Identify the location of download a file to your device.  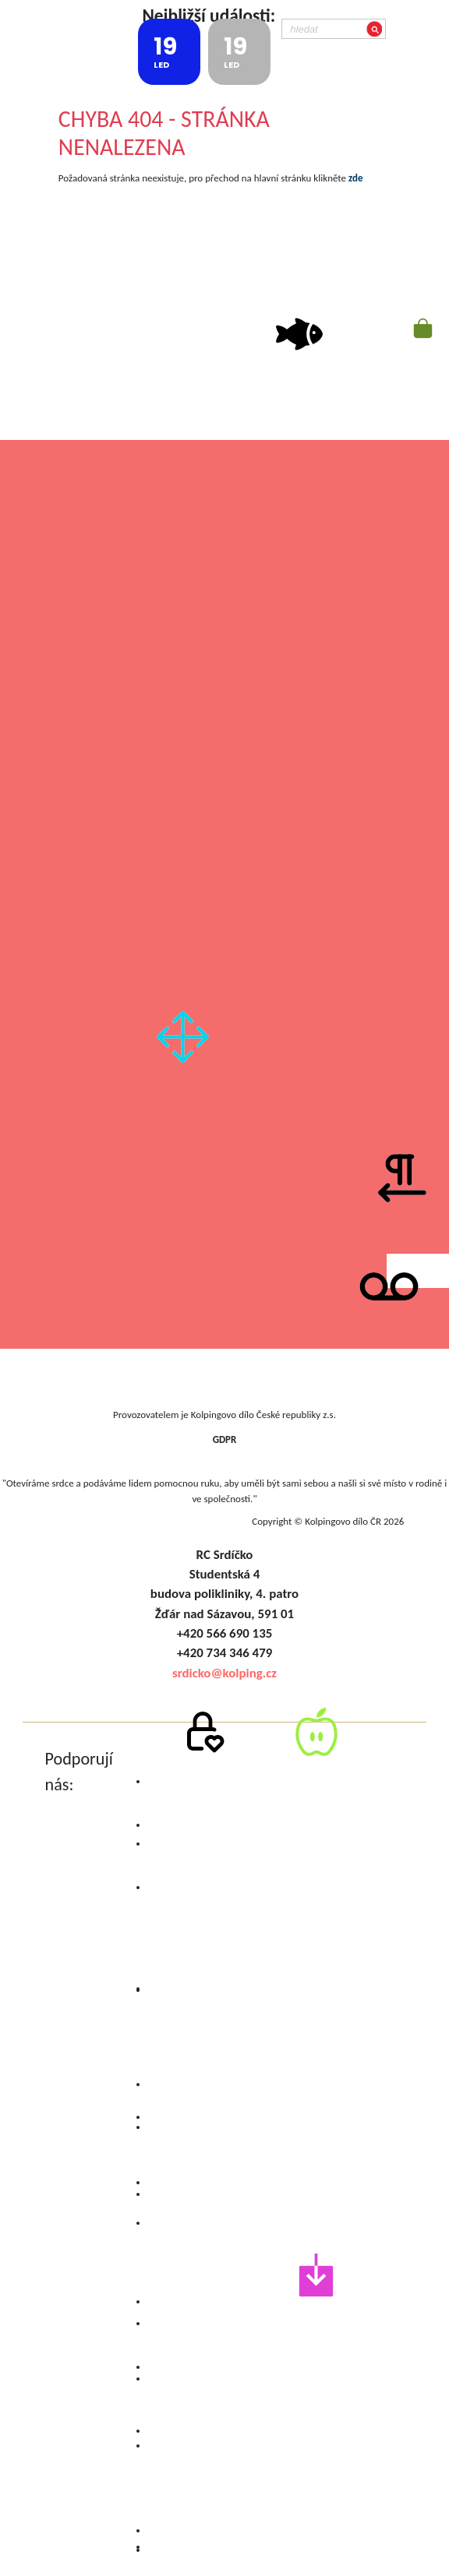
(316, 2275).